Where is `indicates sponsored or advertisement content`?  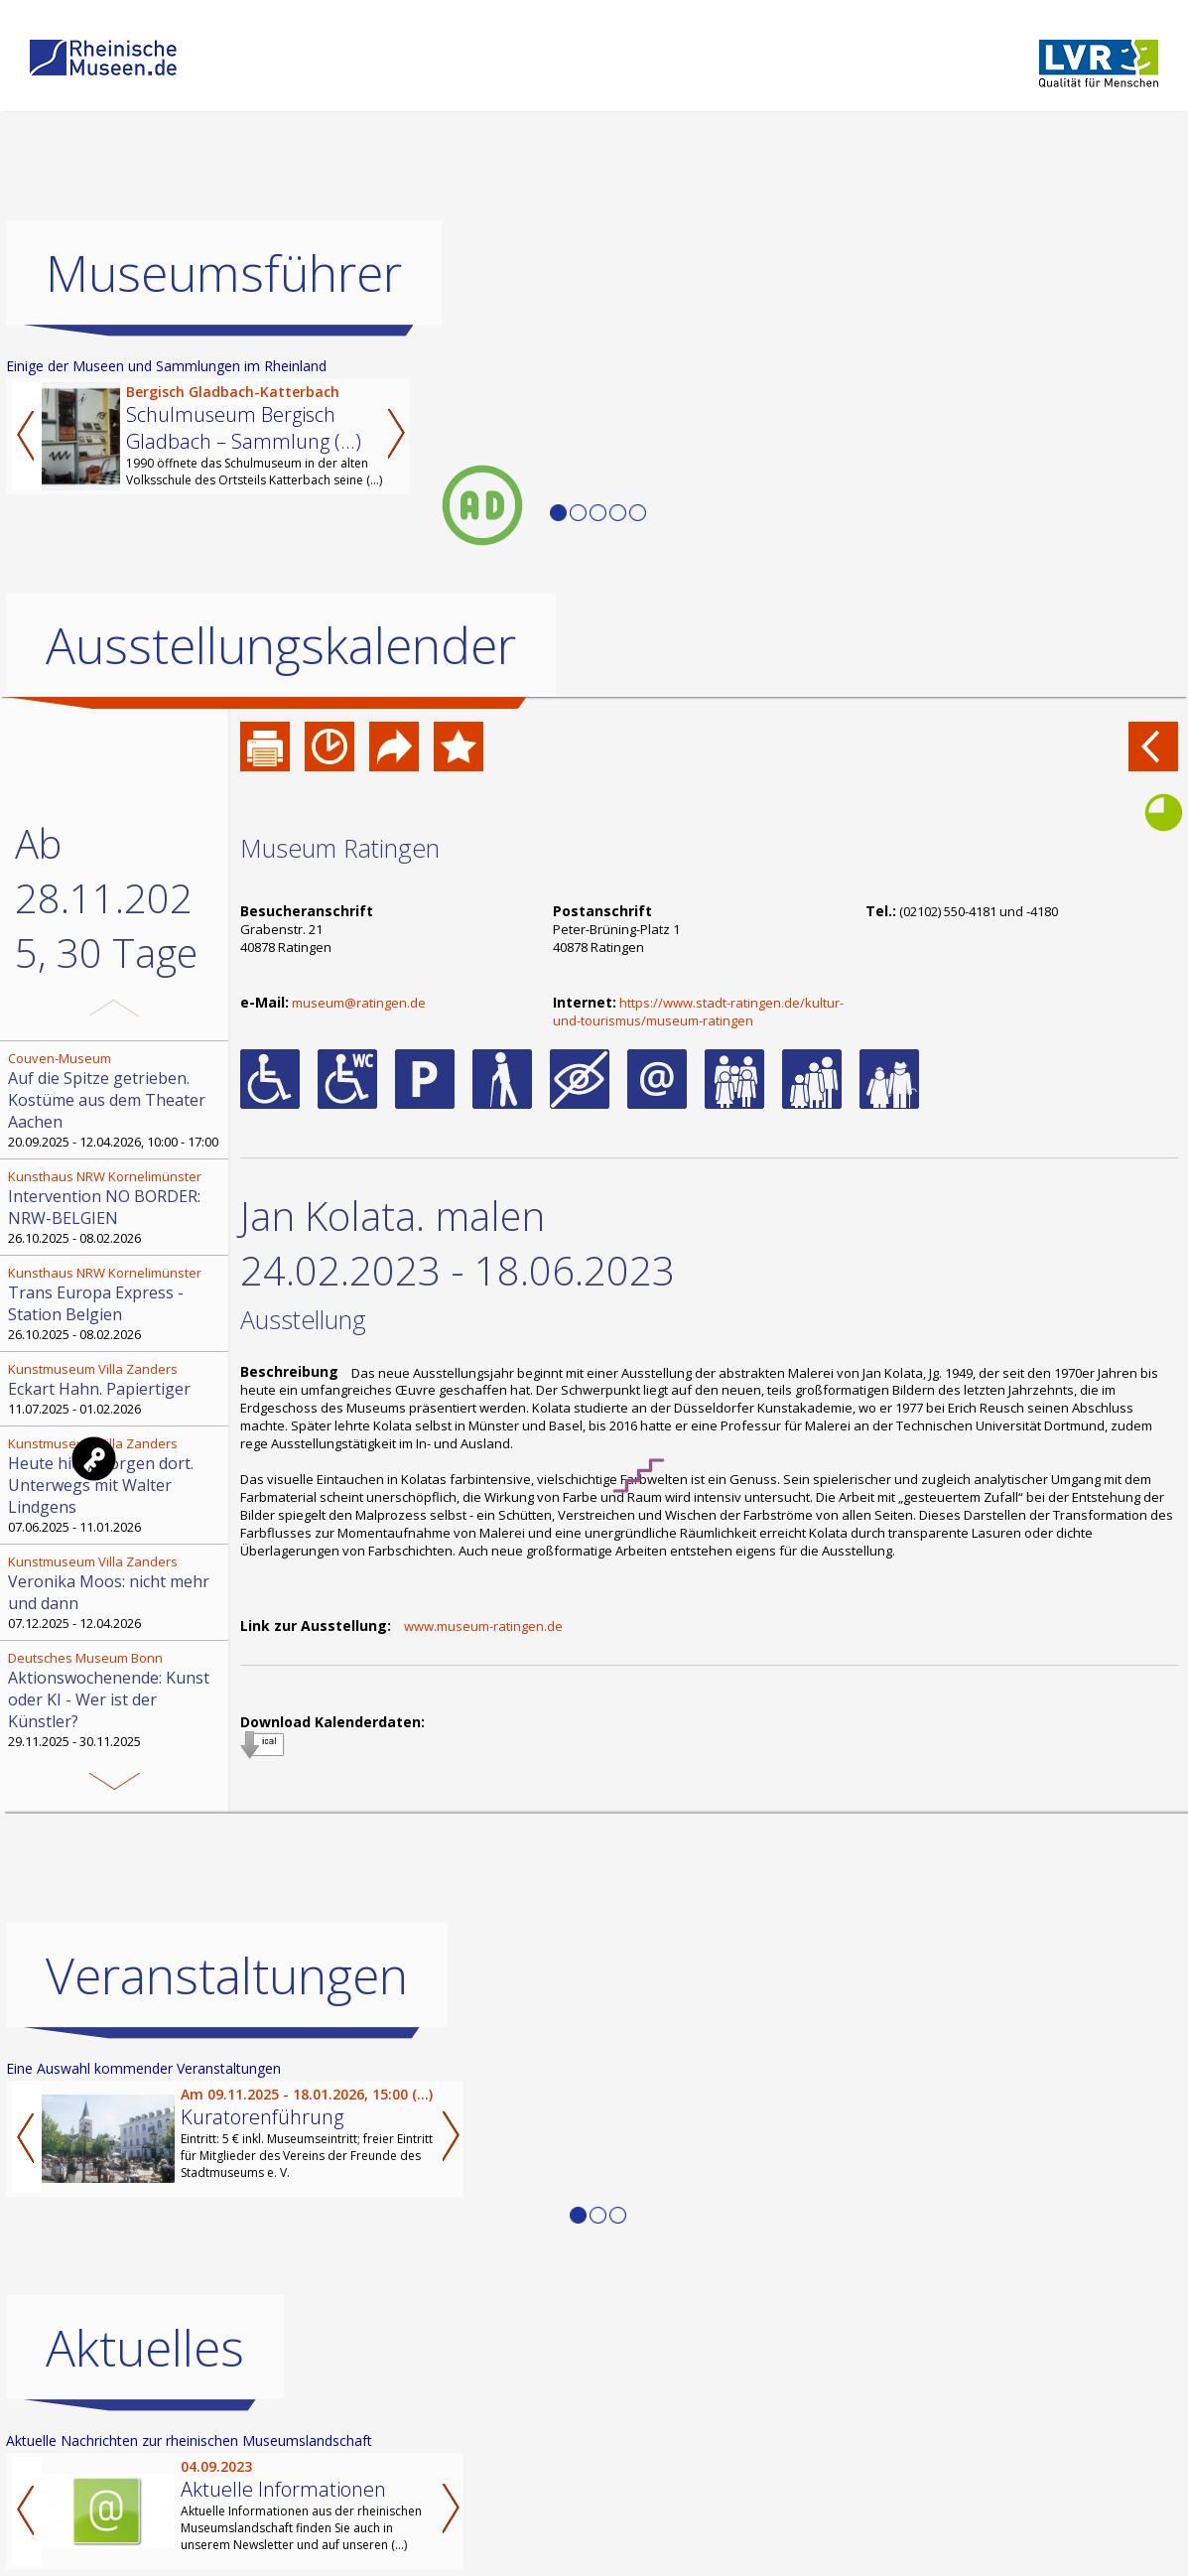 indicates sponsored or advertisement content is located at coordinates (482, 505).